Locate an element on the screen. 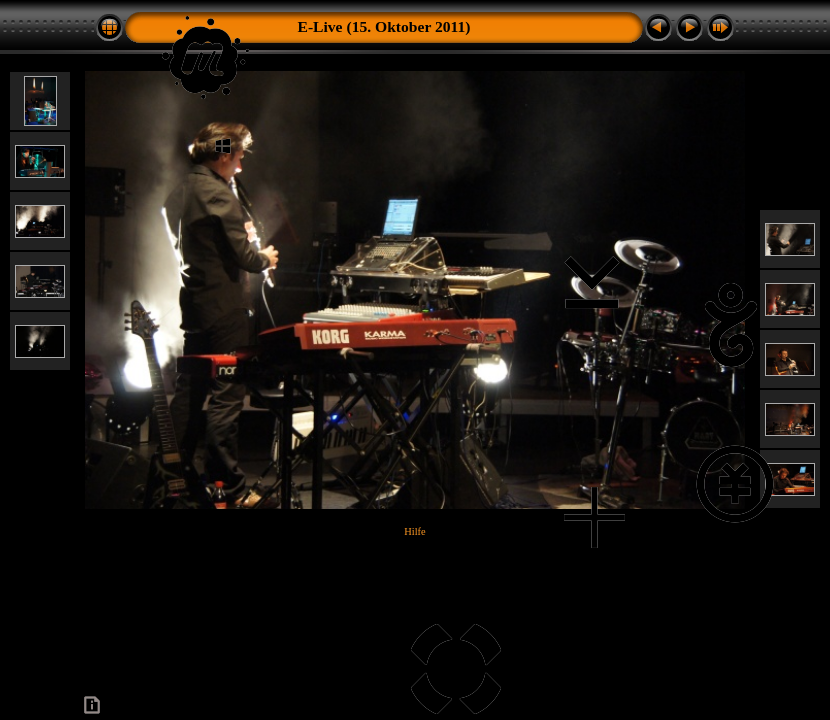  open the TableCheck restaurant reservation app is located at coordinates (456, 669).